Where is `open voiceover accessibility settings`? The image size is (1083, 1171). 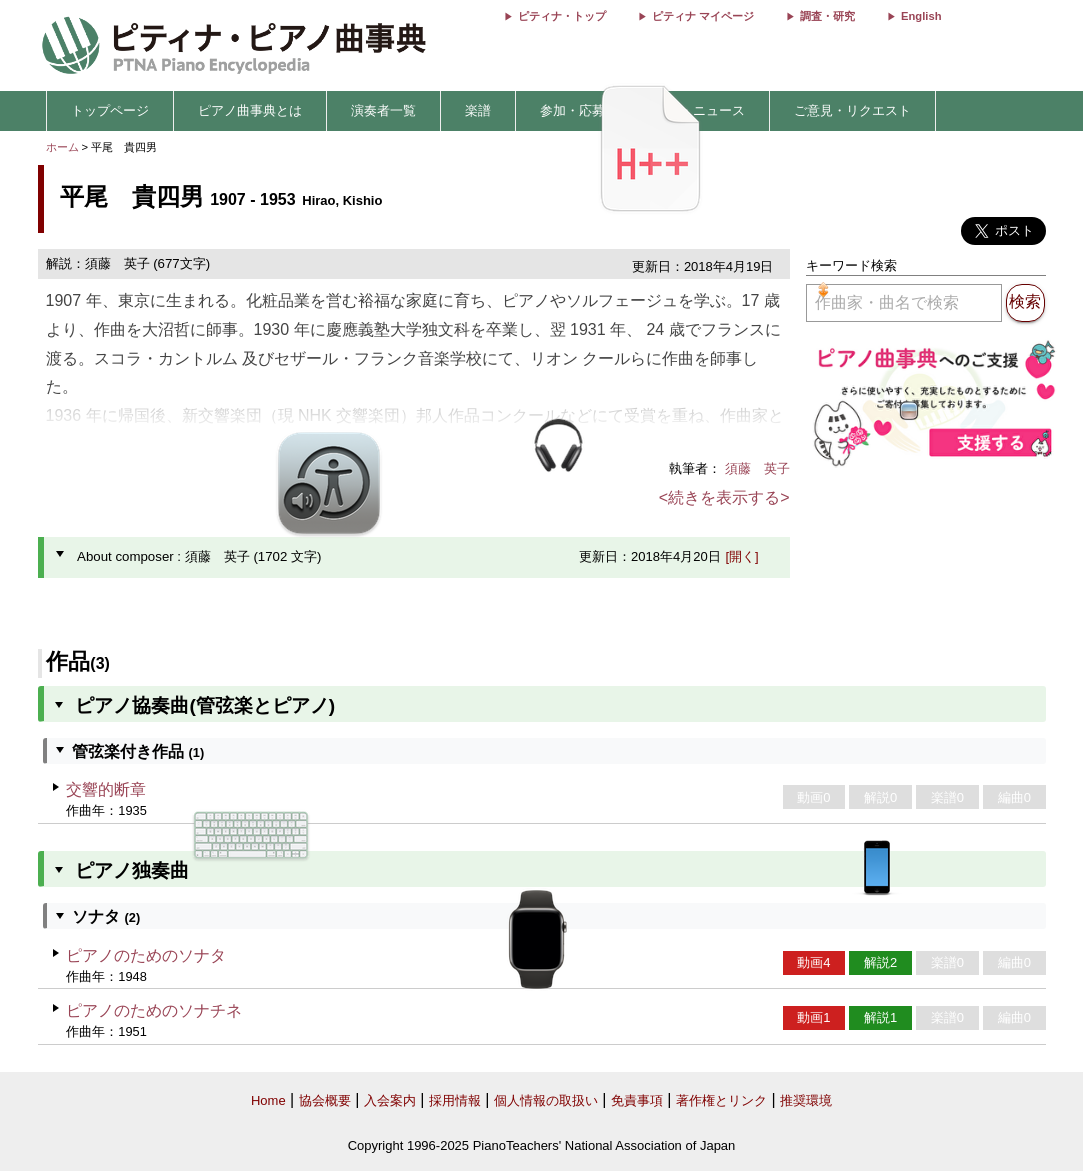 open voiceover accessibility settings is located at coordinates (329, 483).